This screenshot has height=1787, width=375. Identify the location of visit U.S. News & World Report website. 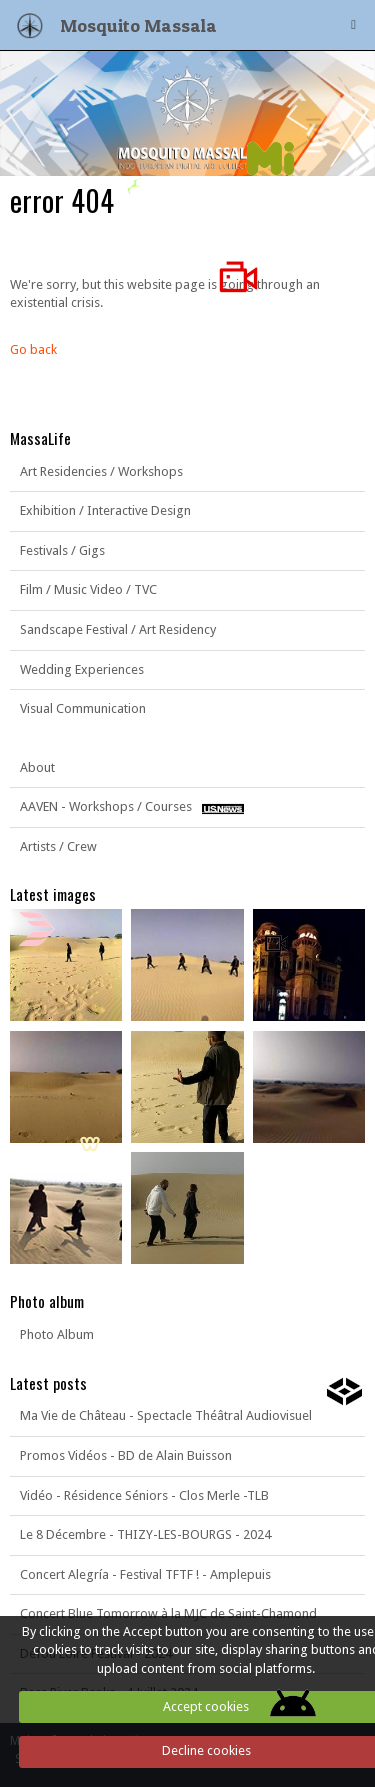
(223, 809).